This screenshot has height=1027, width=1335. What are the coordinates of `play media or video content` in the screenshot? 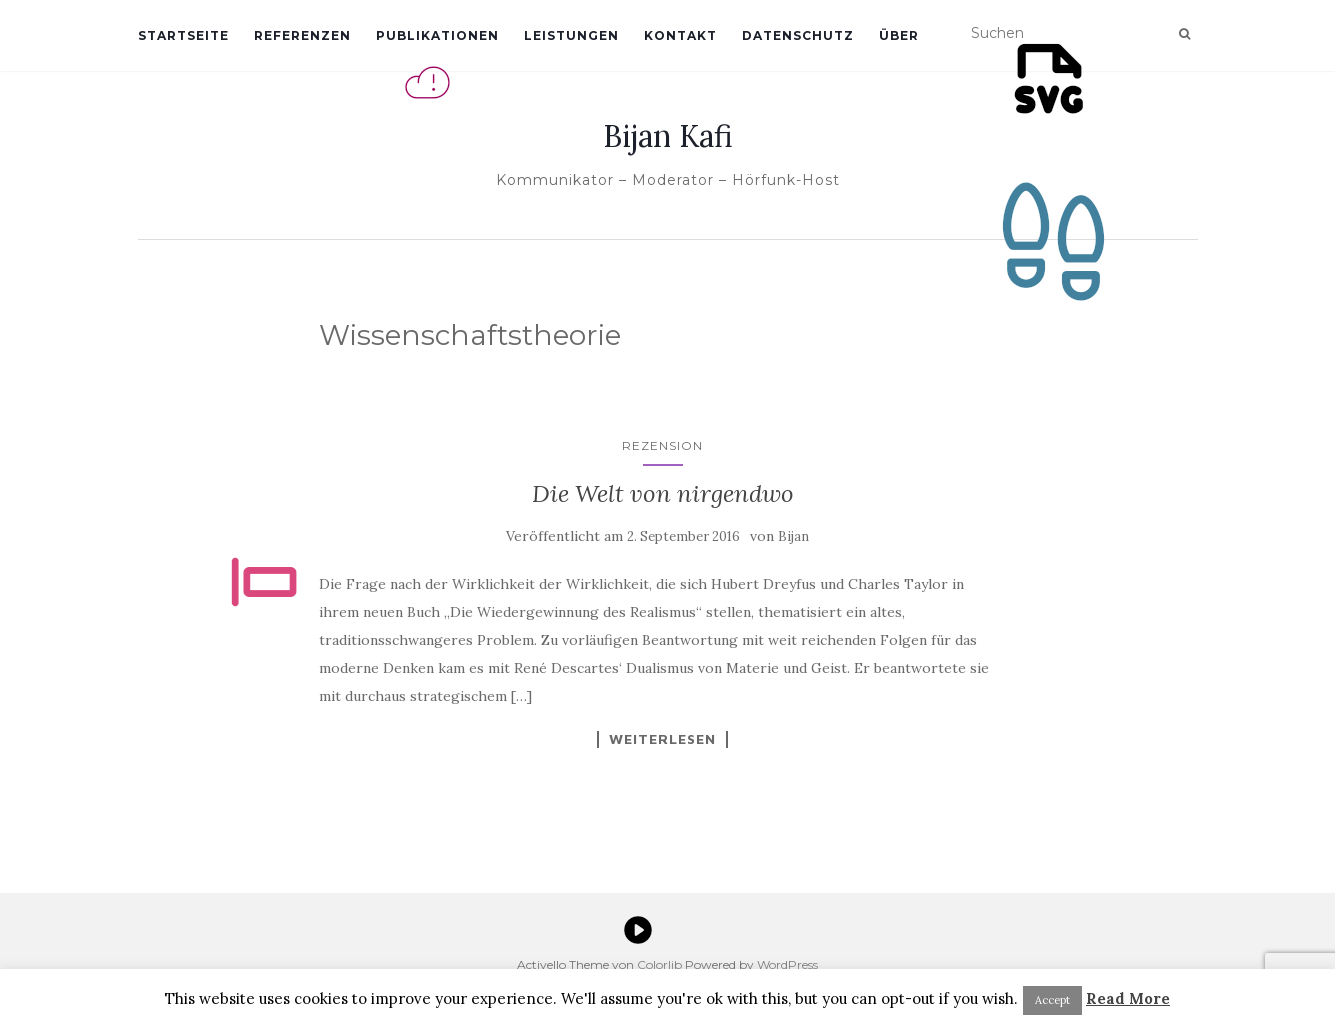 It's located at (638, 930).